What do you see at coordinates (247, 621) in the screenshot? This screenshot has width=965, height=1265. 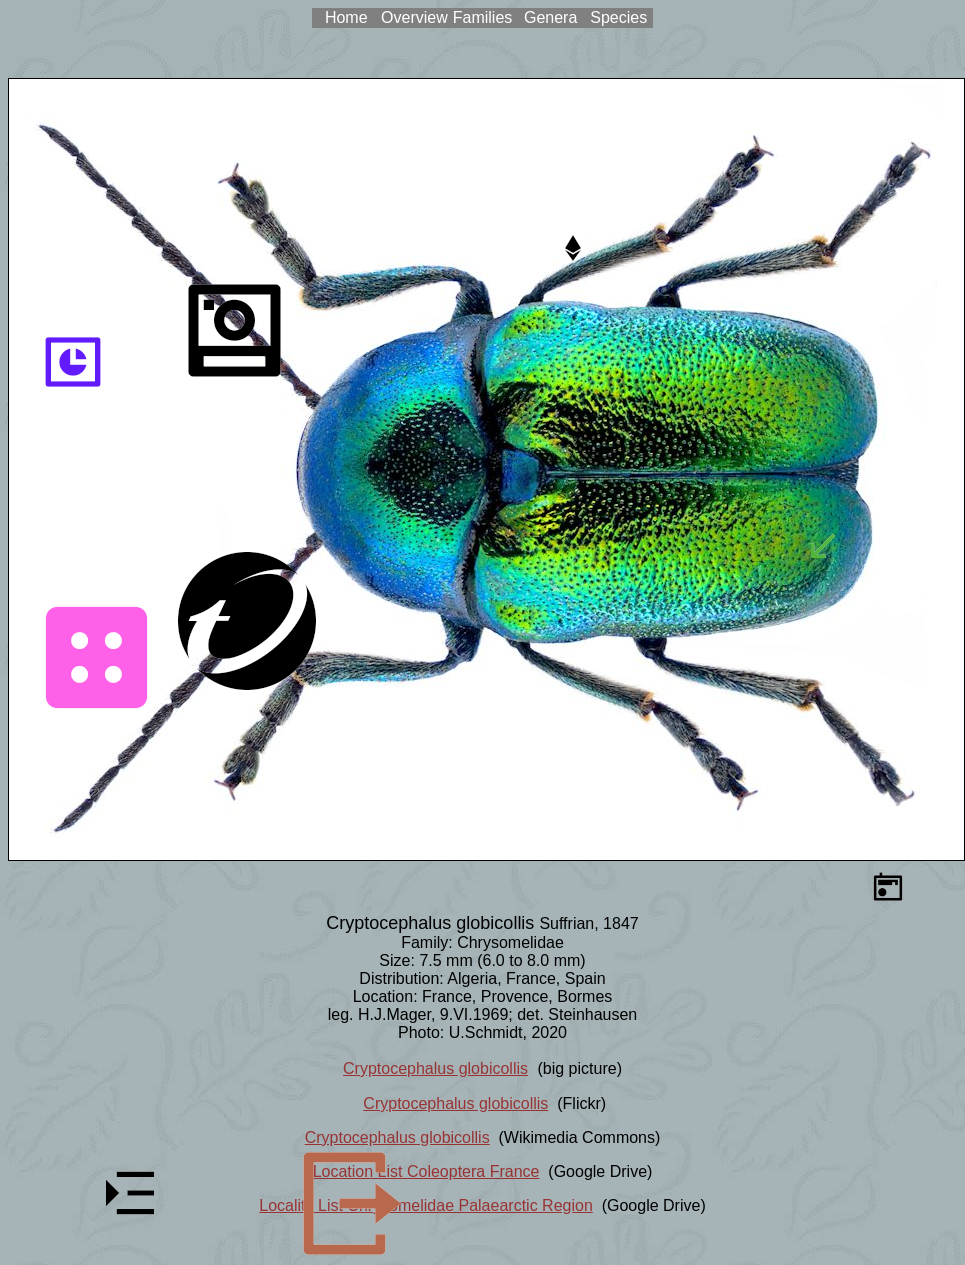 I see `trend micro logo` at bounding box center [247, 621].